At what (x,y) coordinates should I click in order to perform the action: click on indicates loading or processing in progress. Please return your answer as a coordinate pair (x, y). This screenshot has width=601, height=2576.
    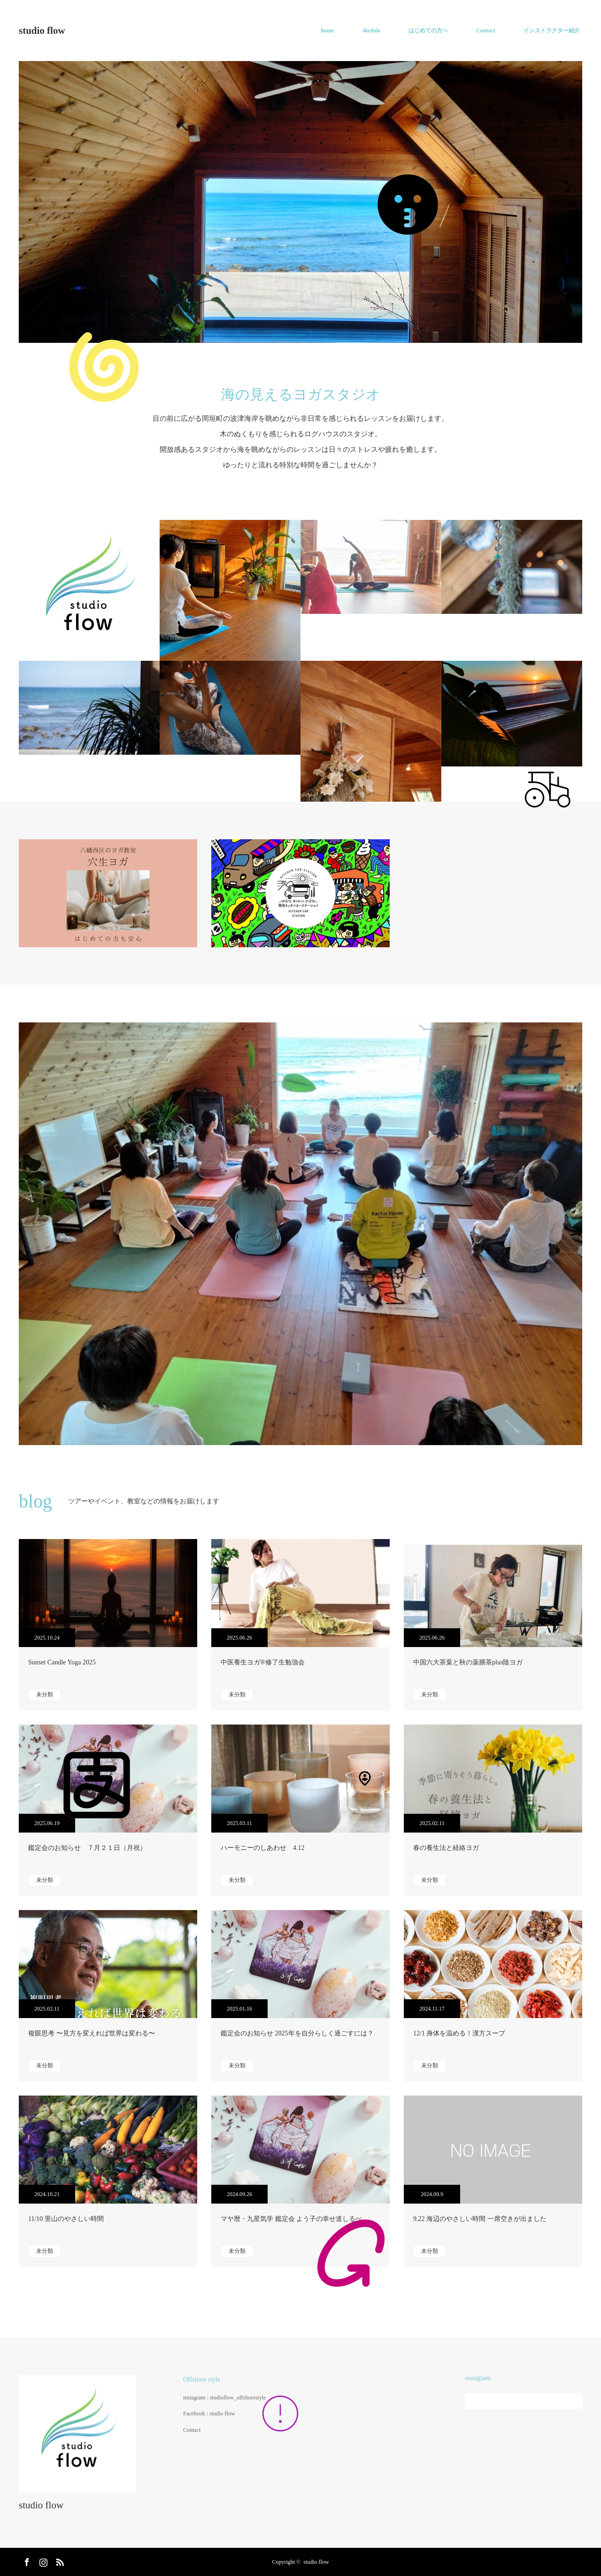
    Looking at the image, I should click on (104, 367).